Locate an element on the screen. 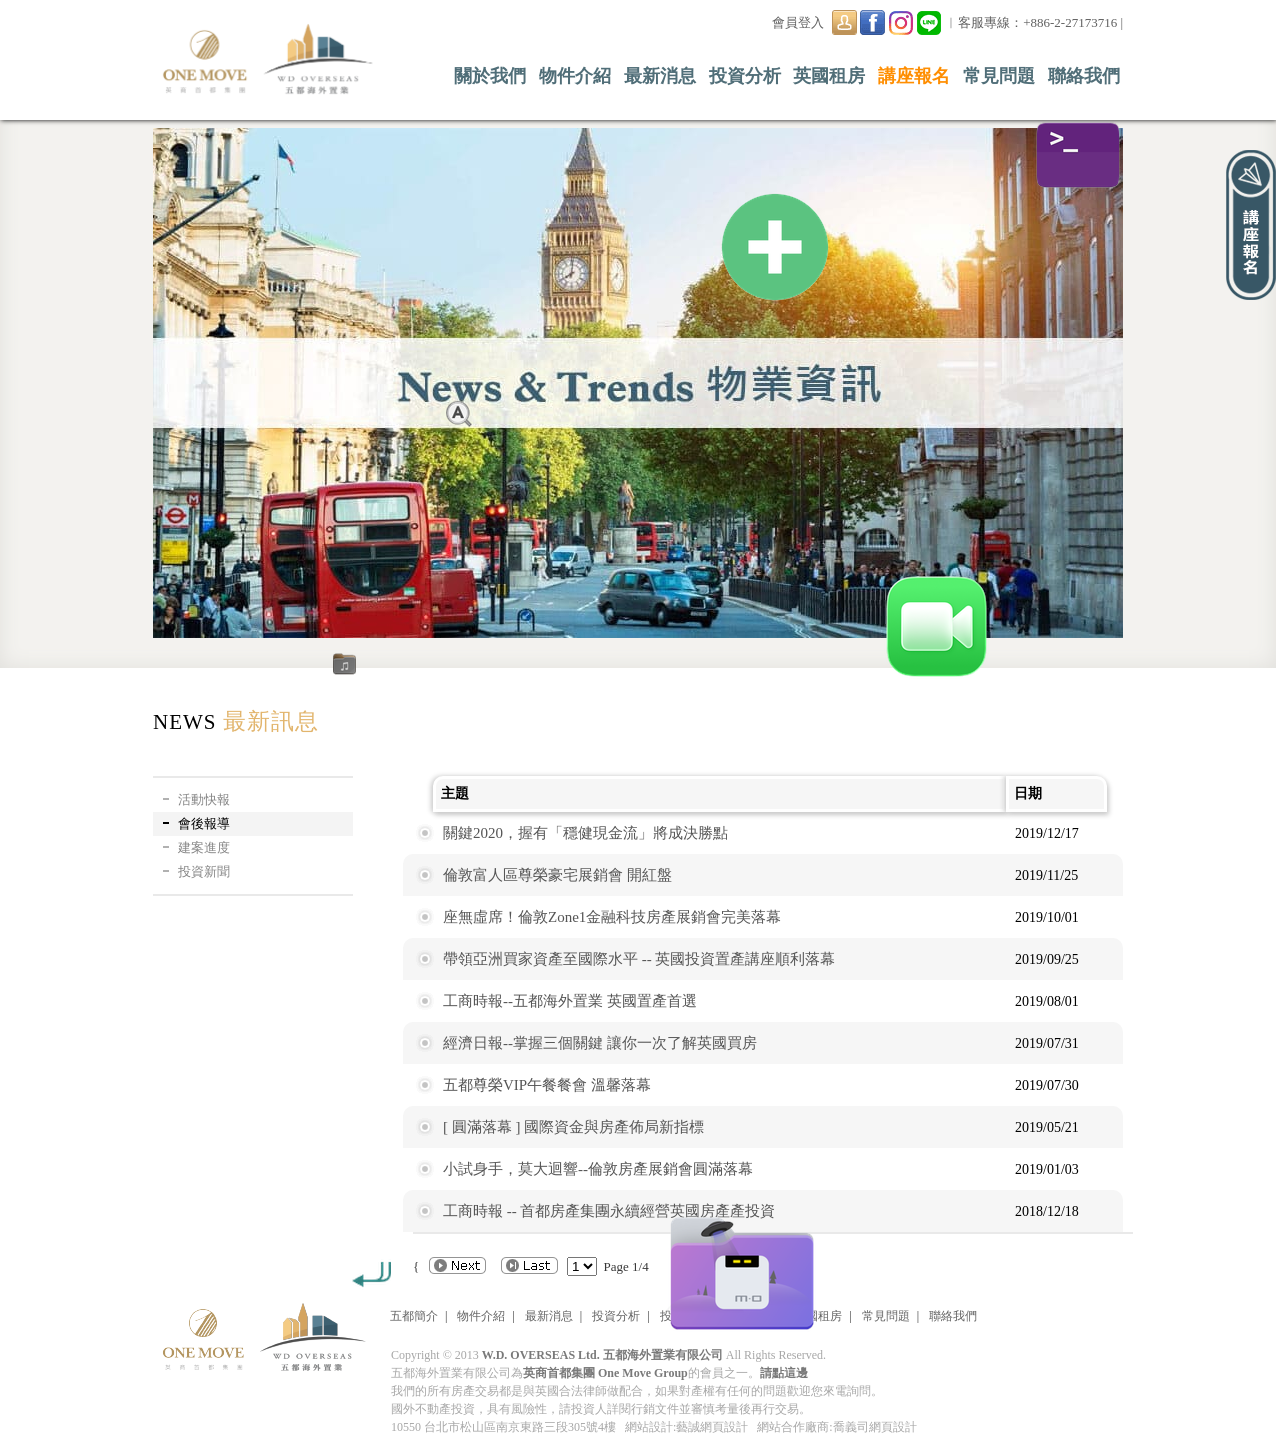 The width and height of the screenshot is (1276, 1439). open FaceTime to start a video call is located at coordinates (936, 626).